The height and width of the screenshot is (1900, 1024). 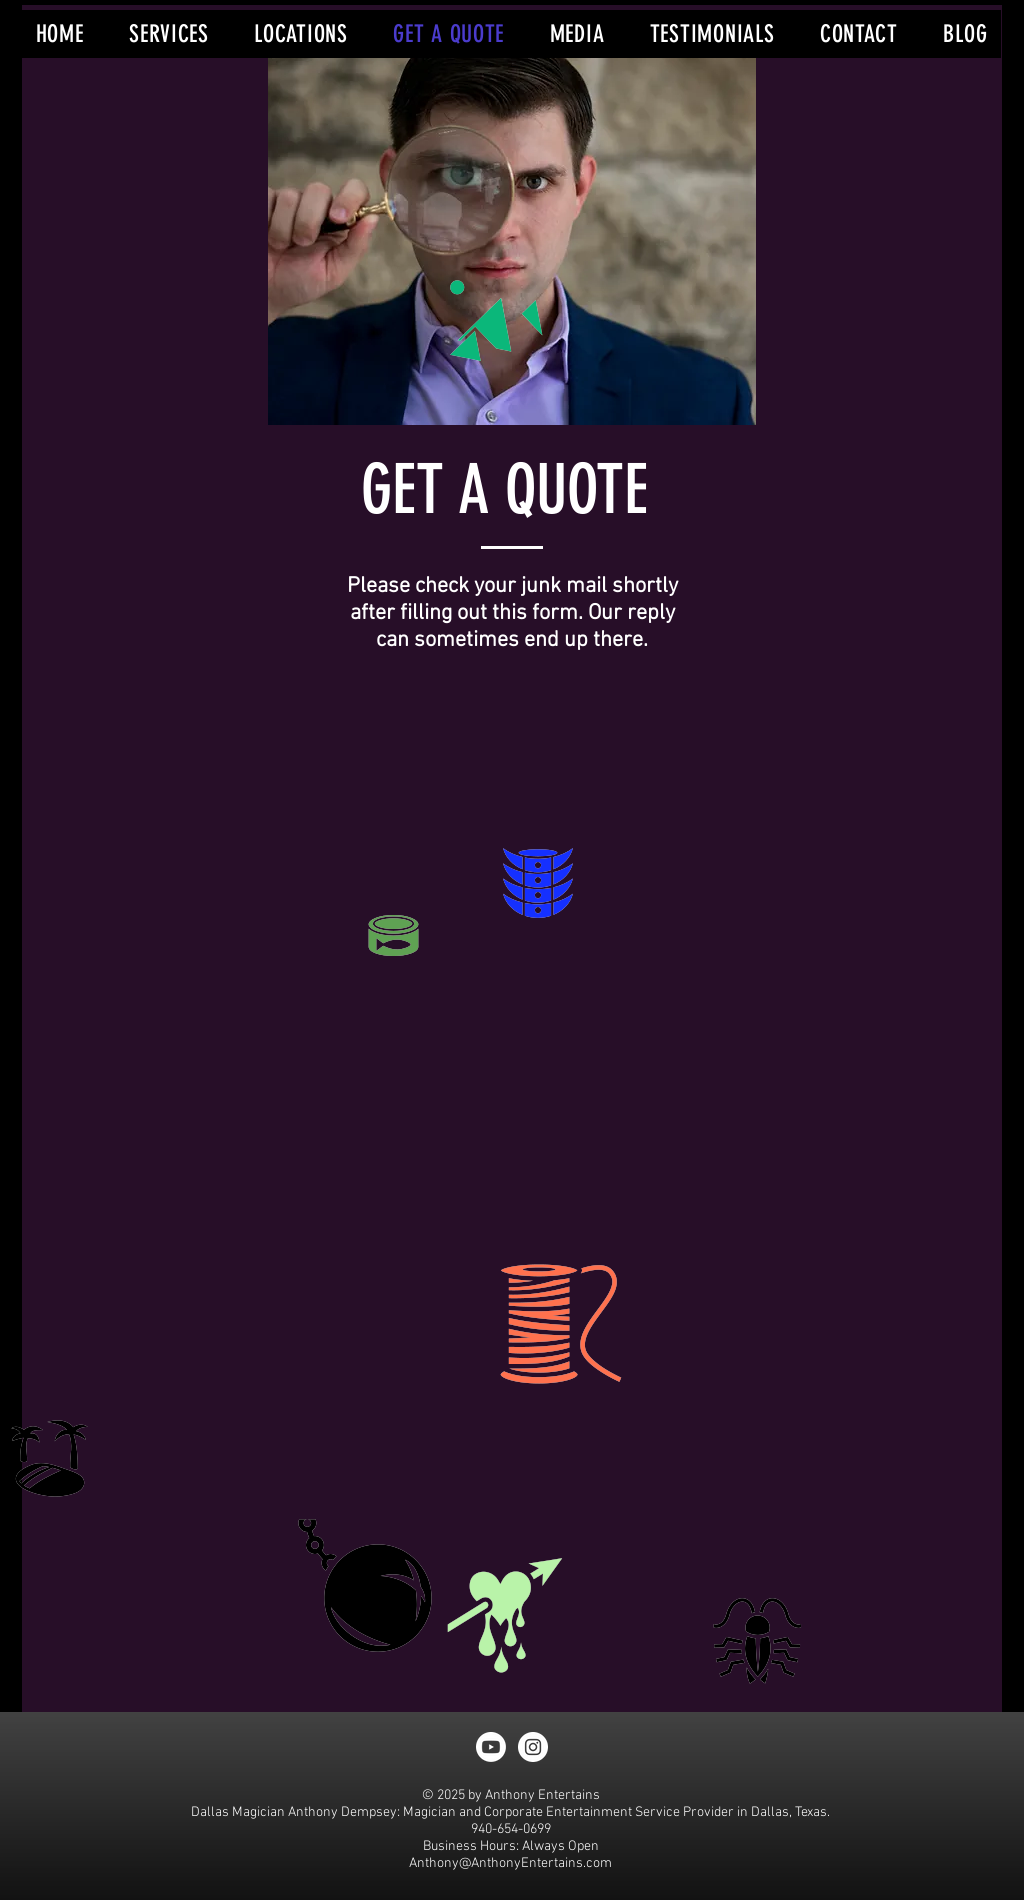 I want to click on demolish or destroy an item, so click(x=365, y=1585).